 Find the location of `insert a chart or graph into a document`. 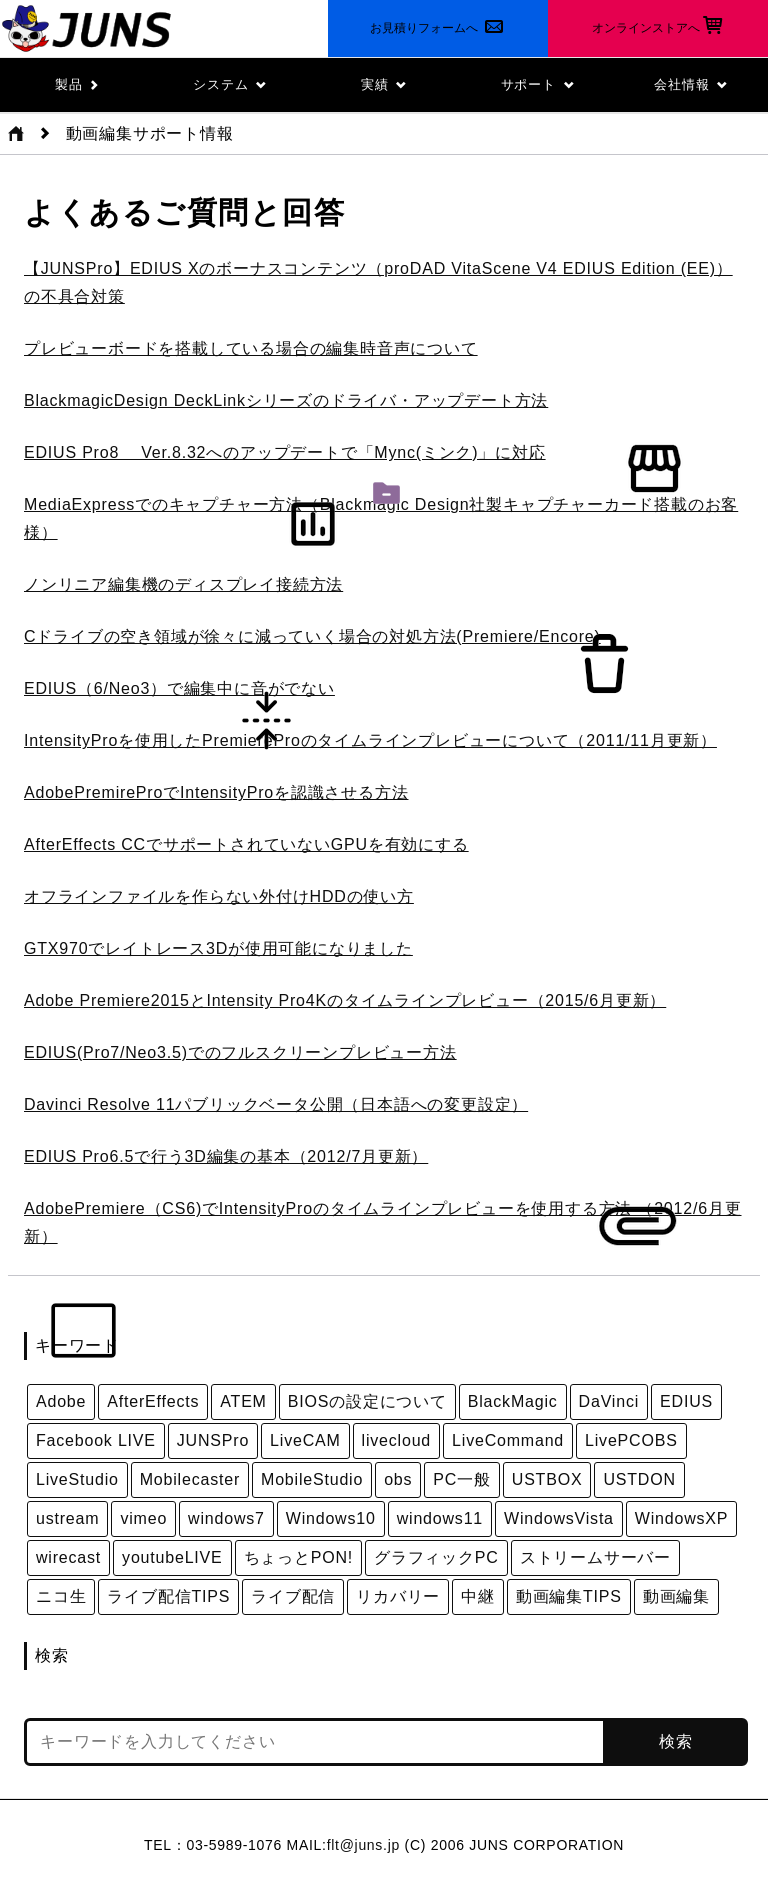

insert a chart or graph into a document is located at coordinates (313, 524).